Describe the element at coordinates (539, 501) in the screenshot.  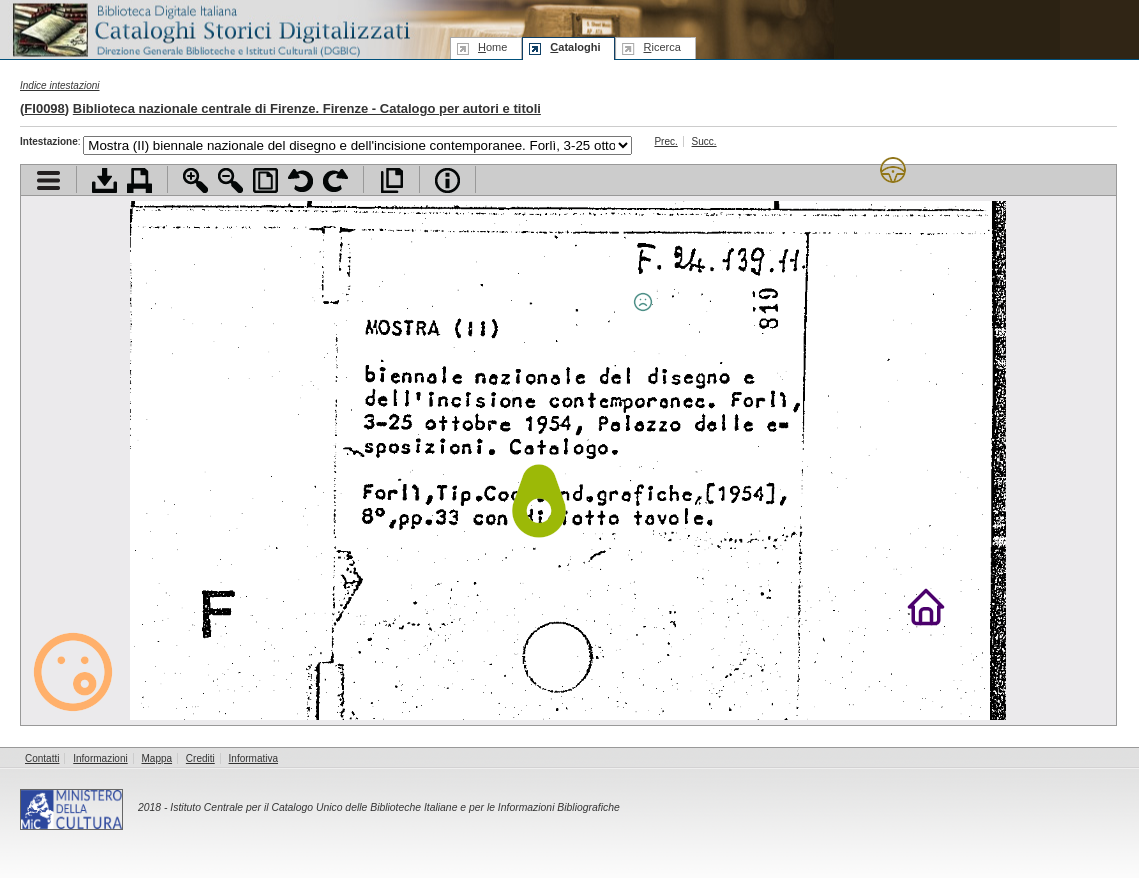
I see `indicates vegetarian or vegan food options` at that location.